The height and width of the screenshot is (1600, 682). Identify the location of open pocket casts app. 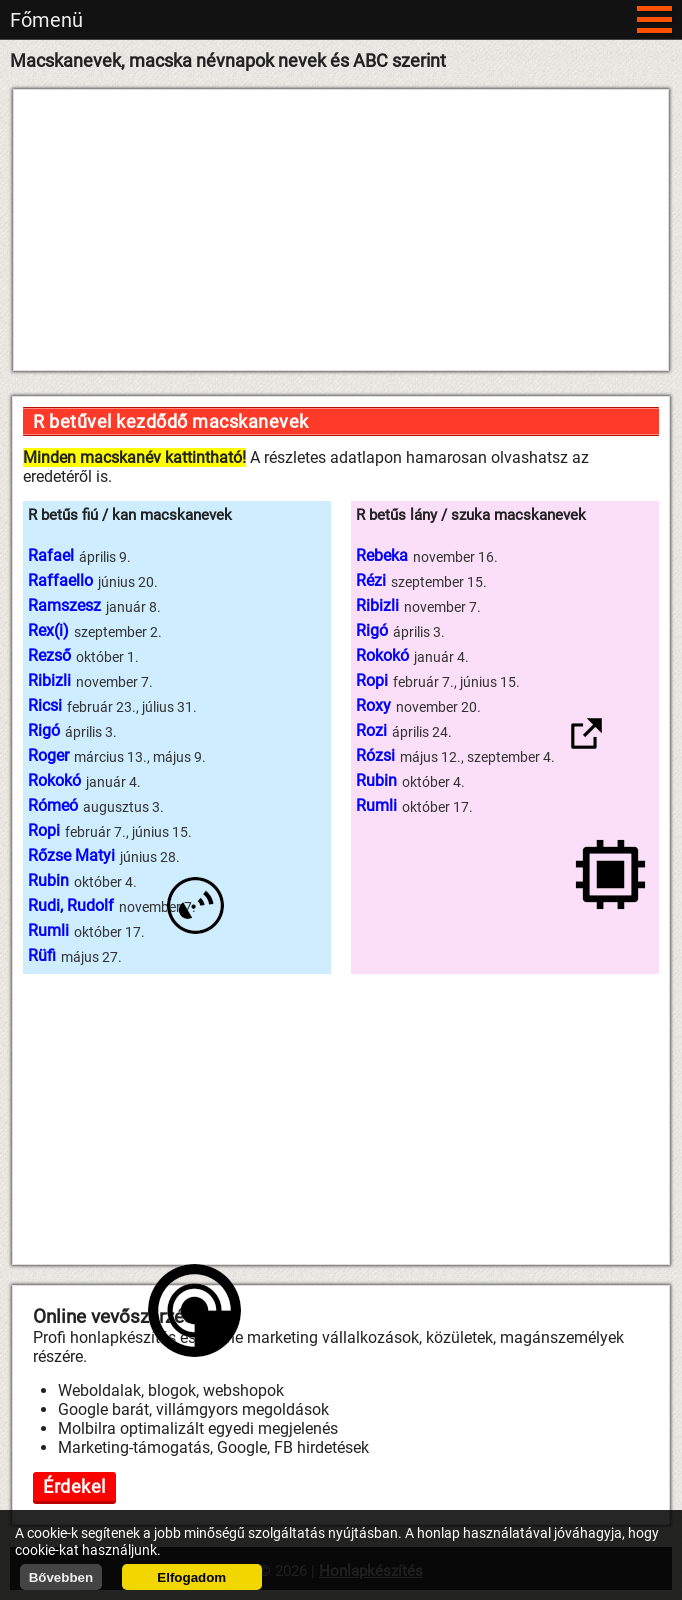
(194, 1310).